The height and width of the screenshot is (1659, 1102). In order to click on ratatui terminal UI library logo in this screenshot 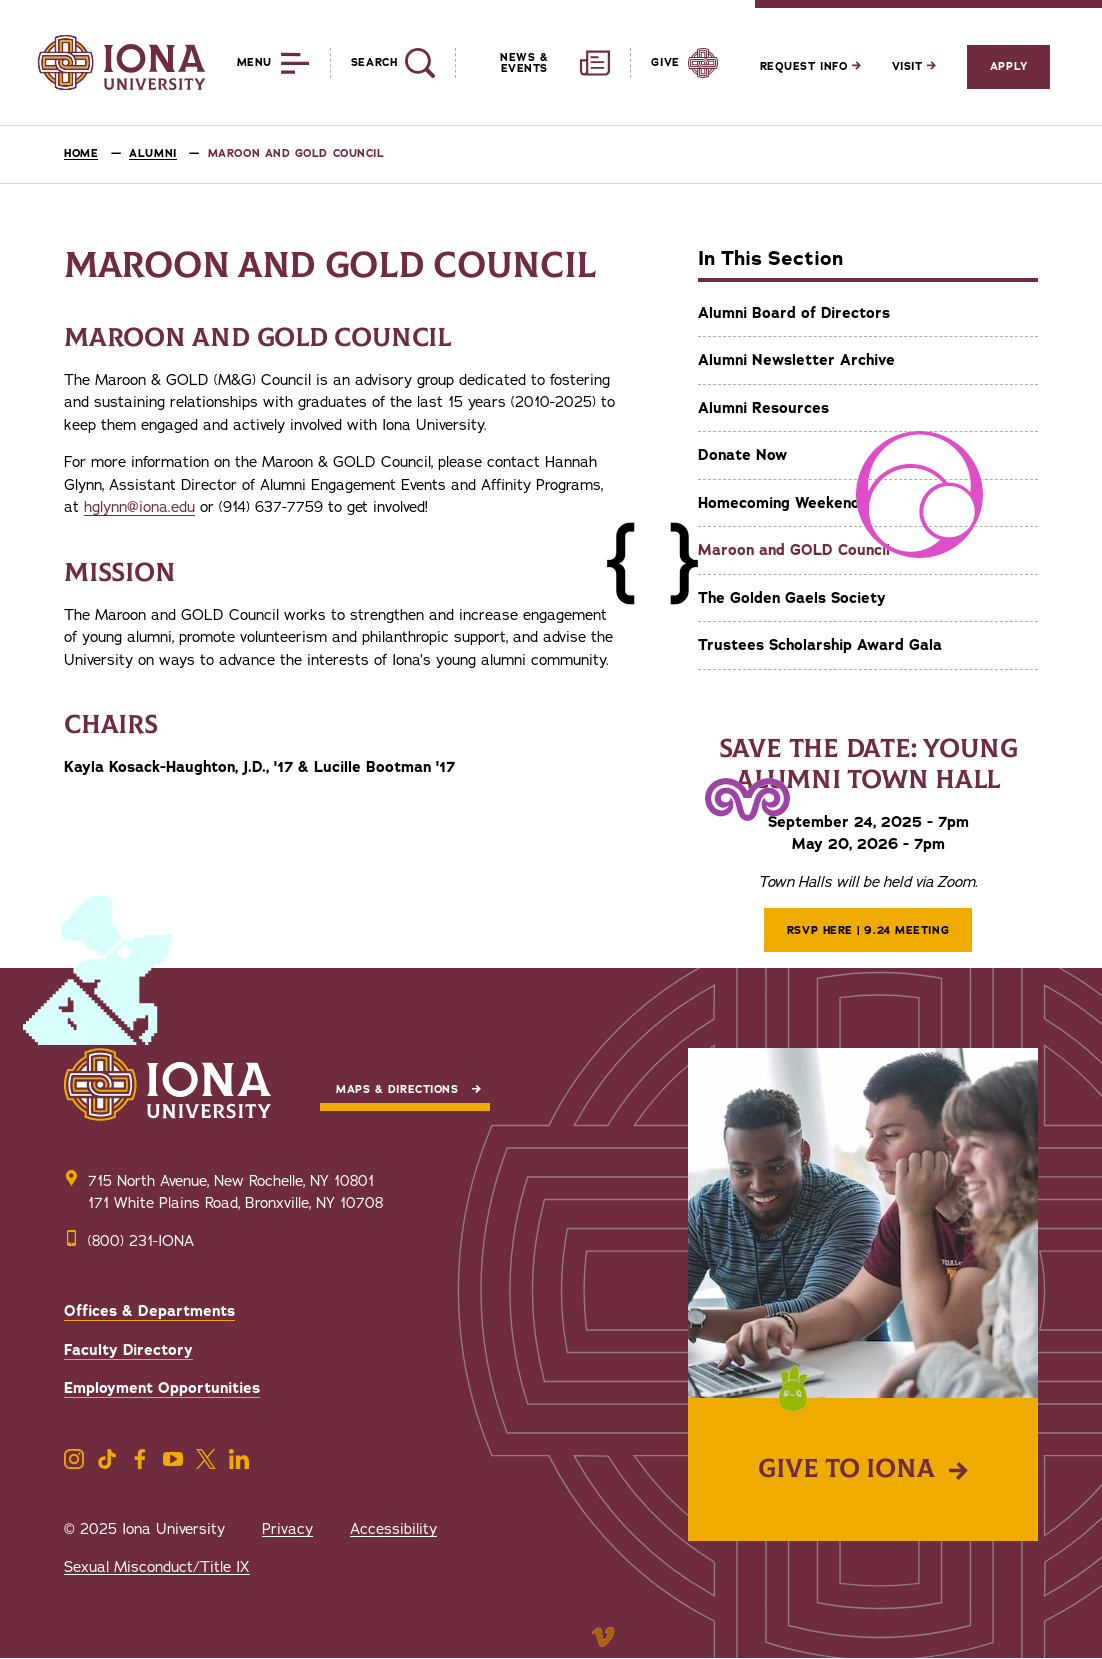, I will do `click(97, 970)`.